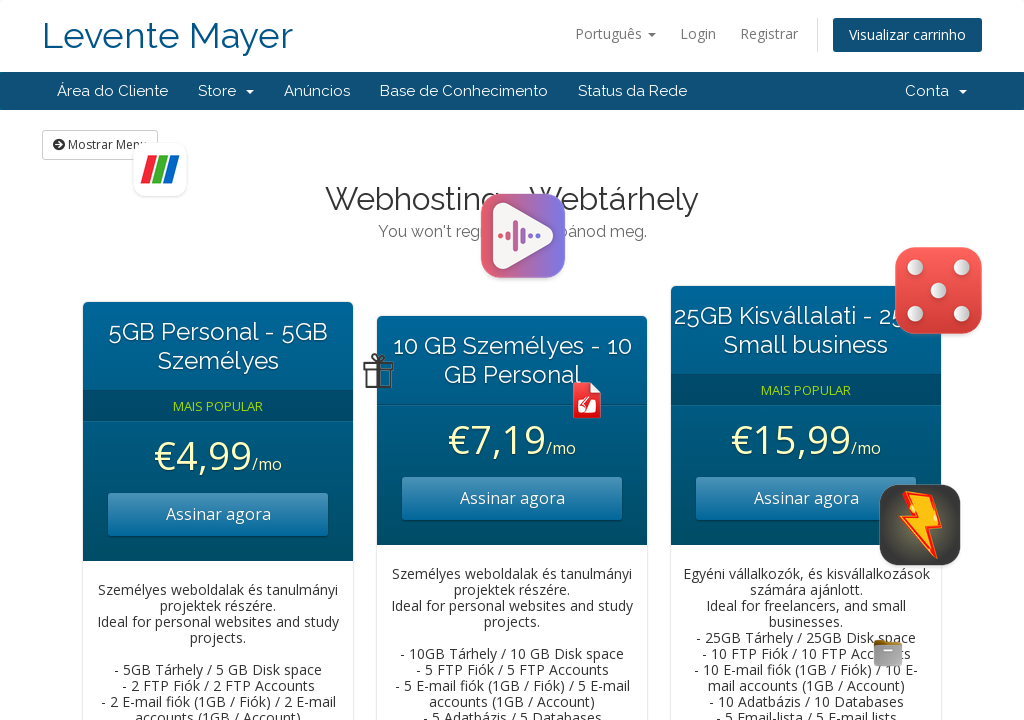 The width and height of the screenshot is (1024, 720). What do you see at coordinates (523, 236) in the screenshot?
I see `open decibels audio player app` at bounding box center [523, 236].